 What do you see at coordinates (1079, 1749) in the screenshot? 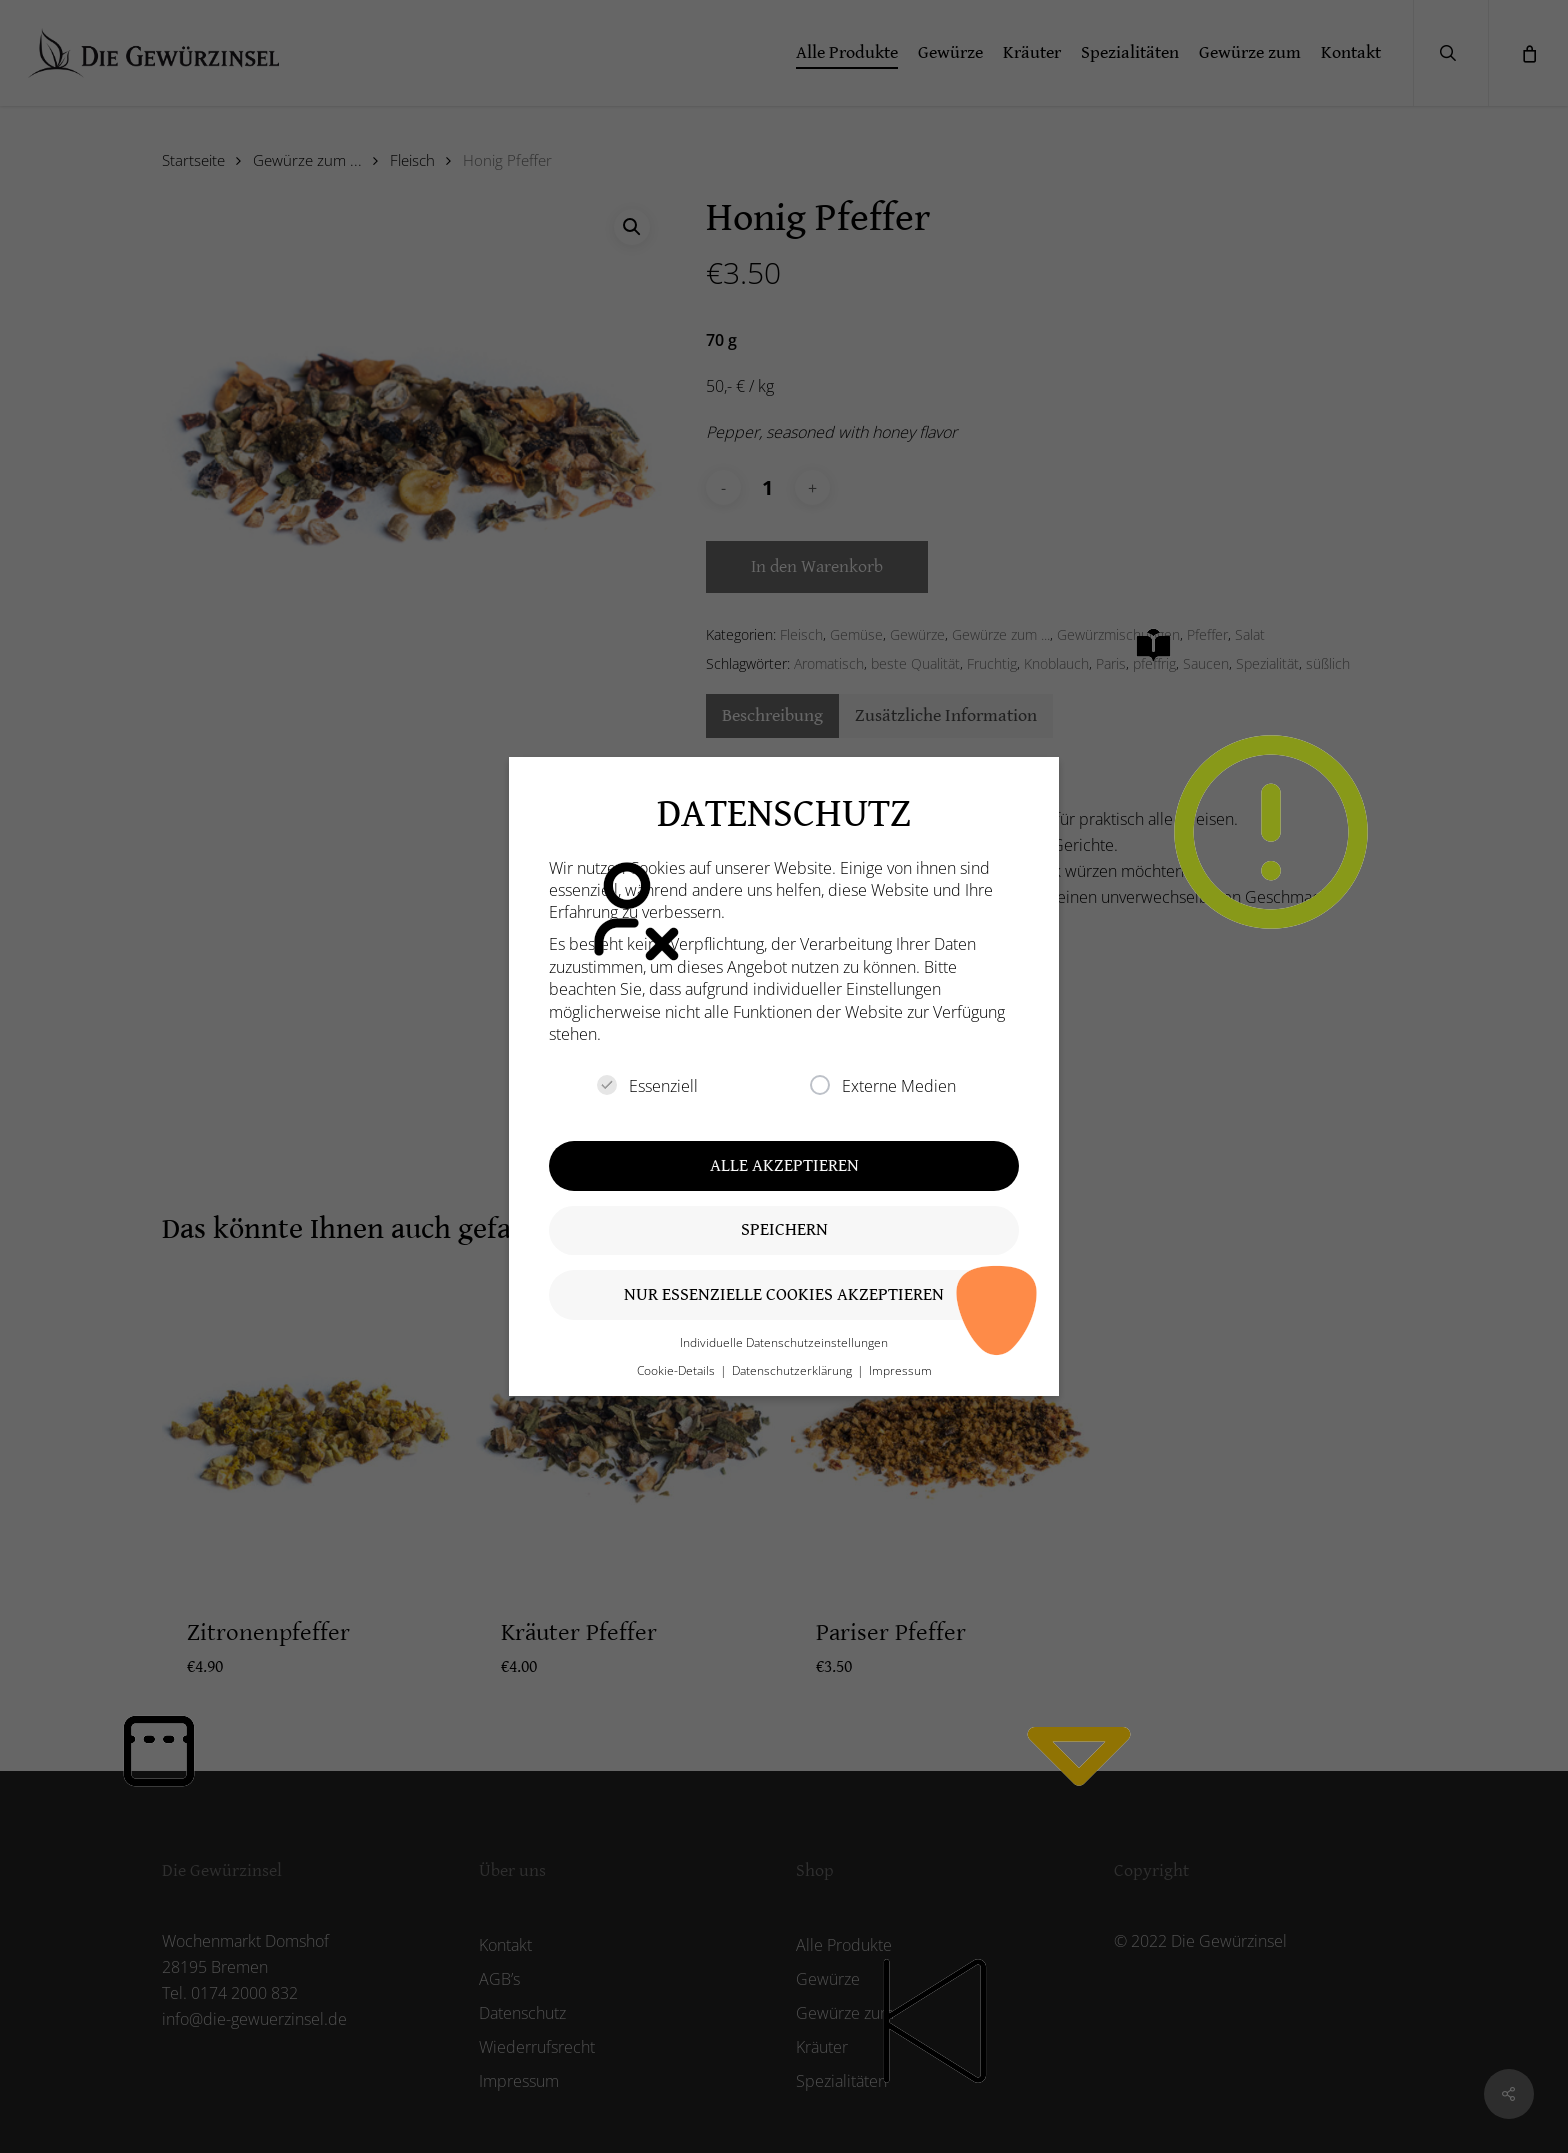
I see `expand dropdown menu` at bounding box center [1079, 1749].